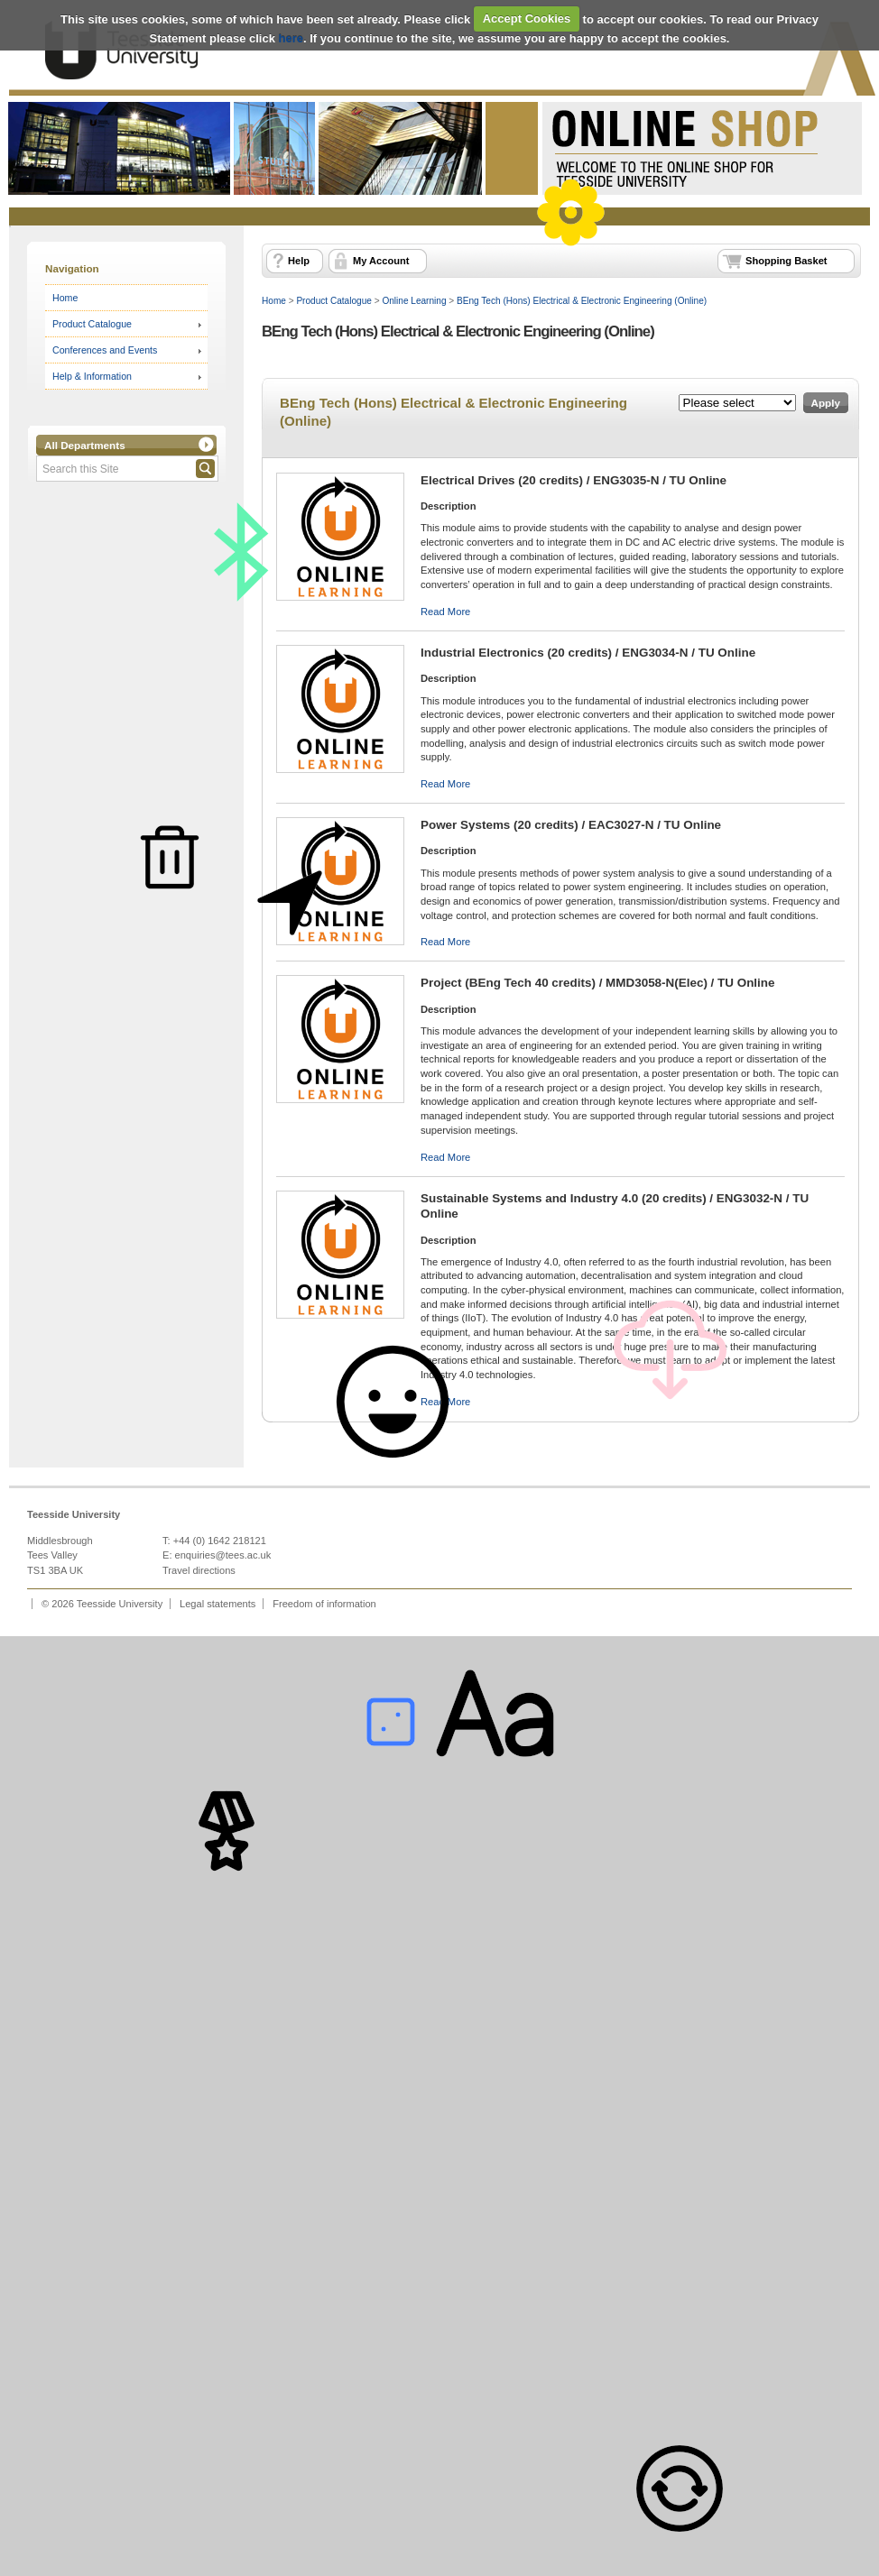 The image size is (879, 2576). What do you see at coordinates (393, 1402) in the screenshot?
I see `rate your experience positively` at bounding box center [393, 1402].